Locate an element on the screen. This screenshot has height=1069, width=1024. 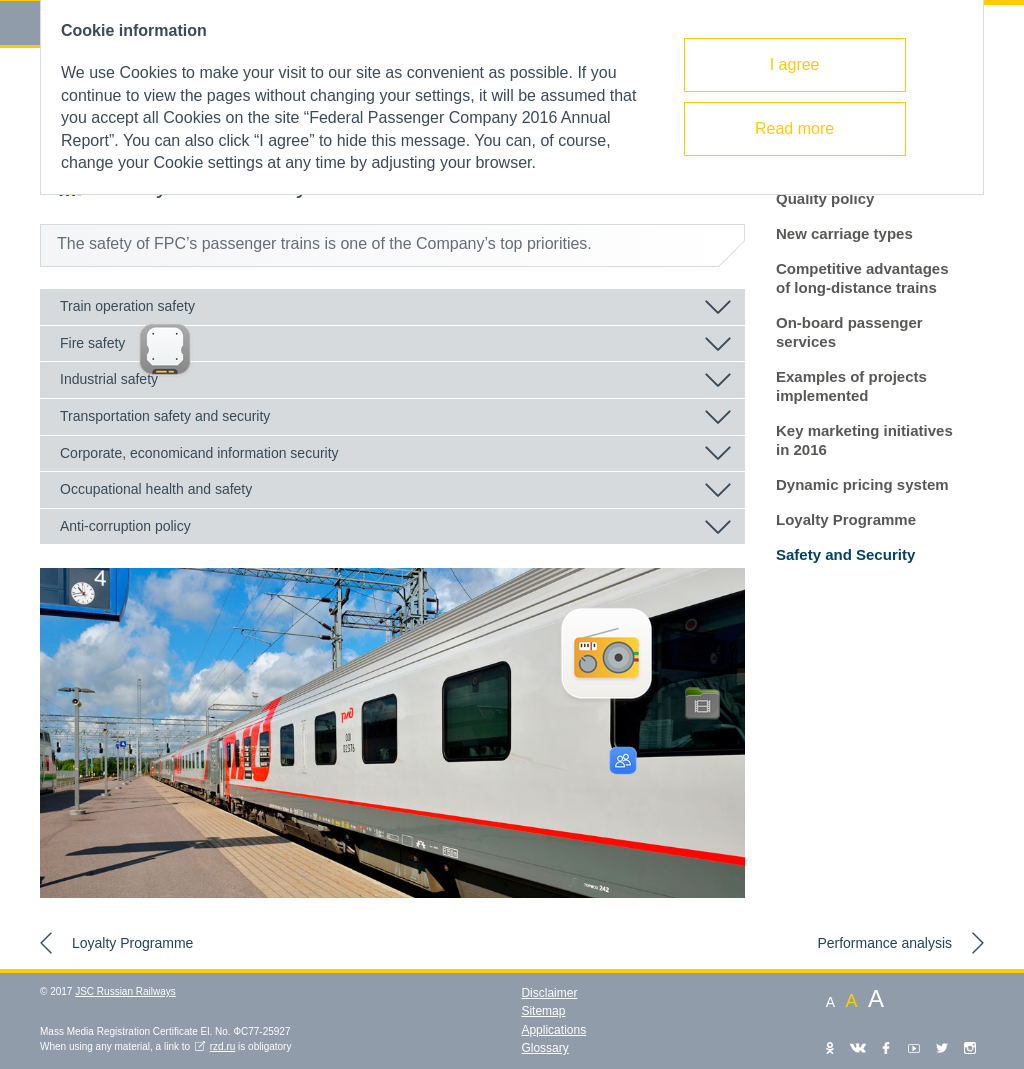
open disk and storage preferences is located at coordinates (165, 350).